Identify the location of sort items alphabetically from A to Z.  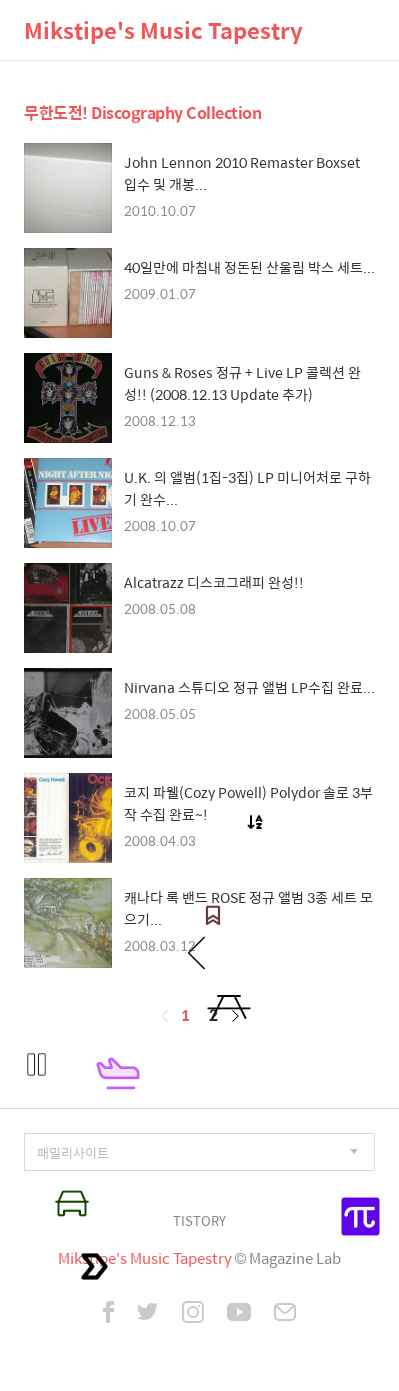
(255, 822).